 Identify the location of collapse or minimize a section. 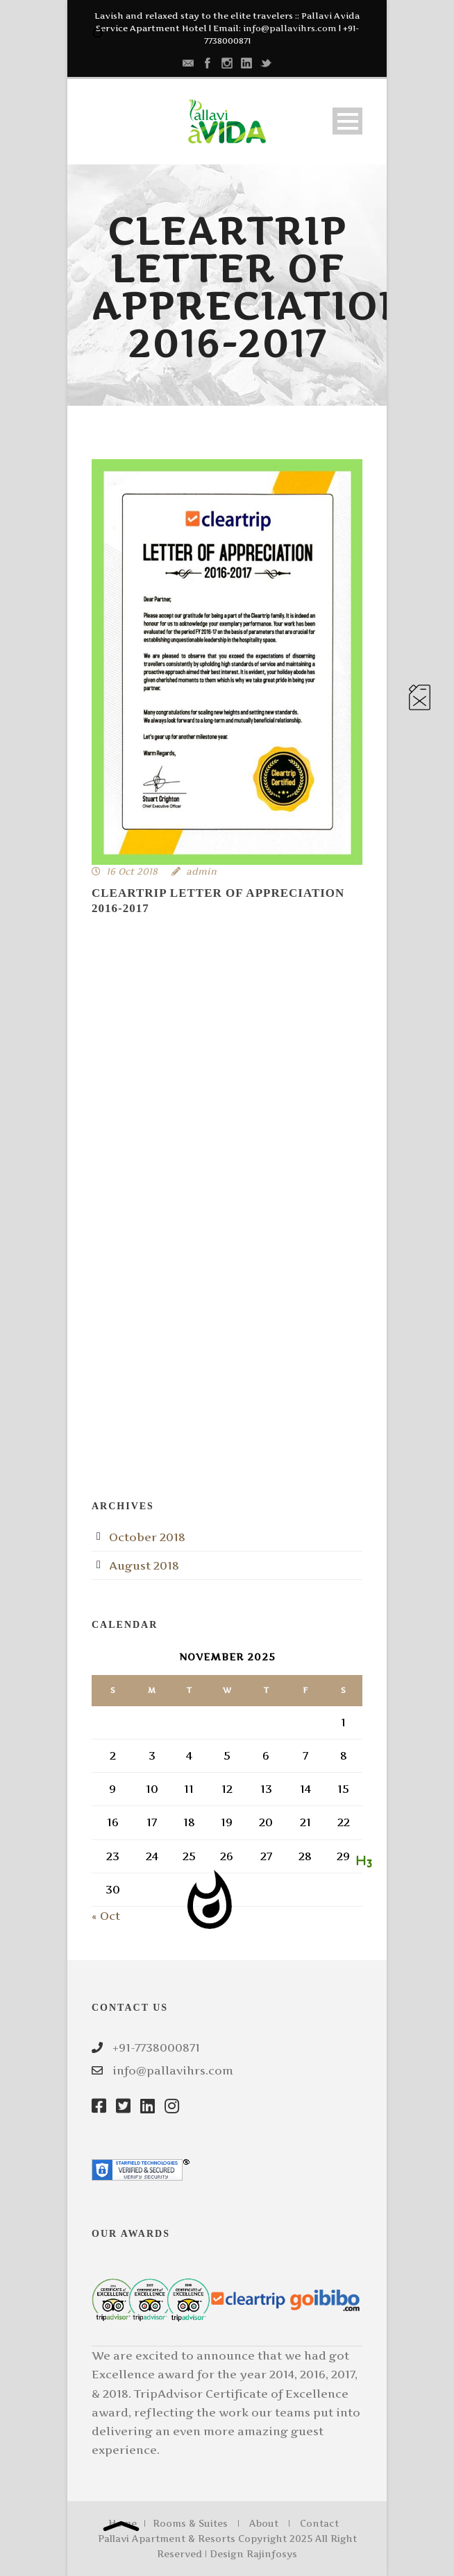
(121, 2527).